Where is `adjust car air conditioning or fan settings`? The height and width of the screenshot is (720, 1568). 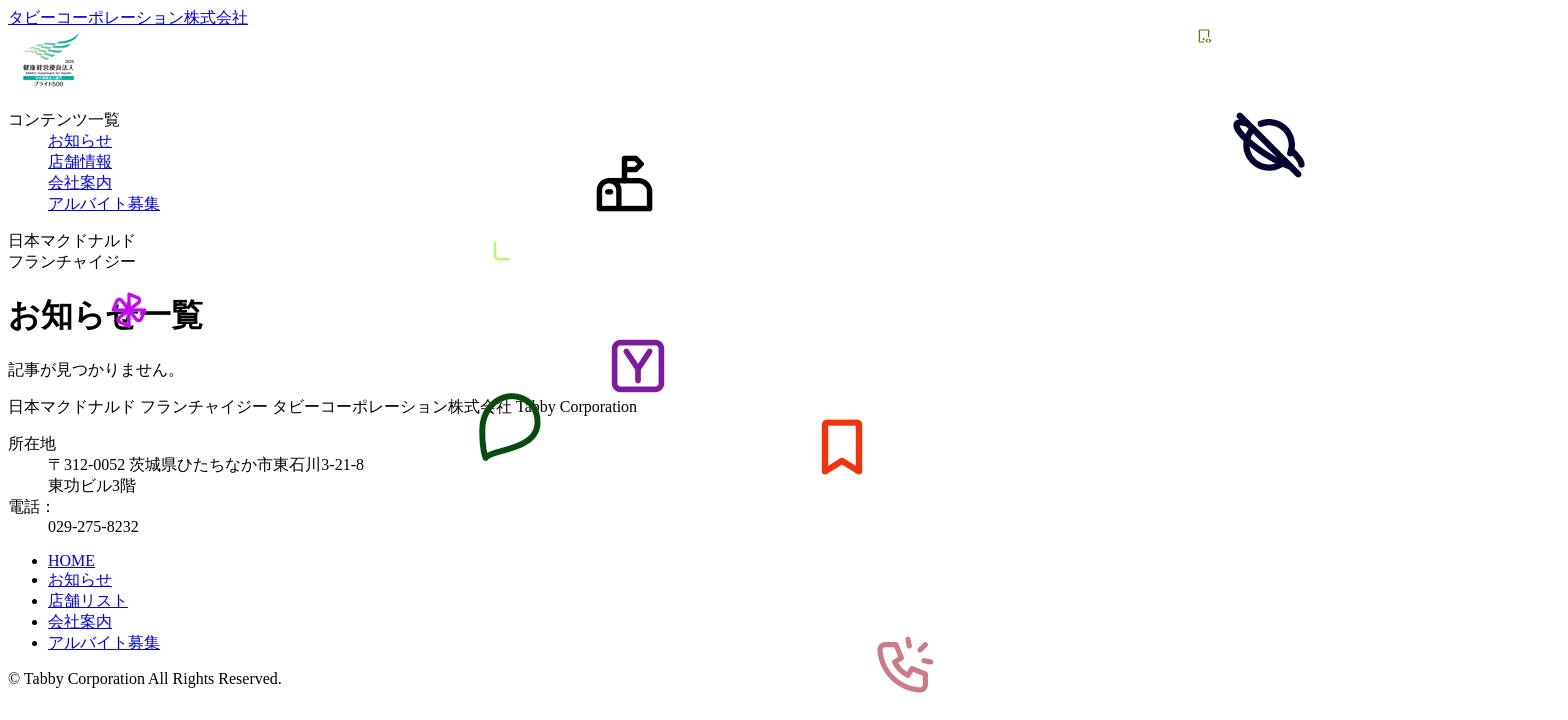
adjust car air conditioning or fan settings is located at coordinates (129, 310).